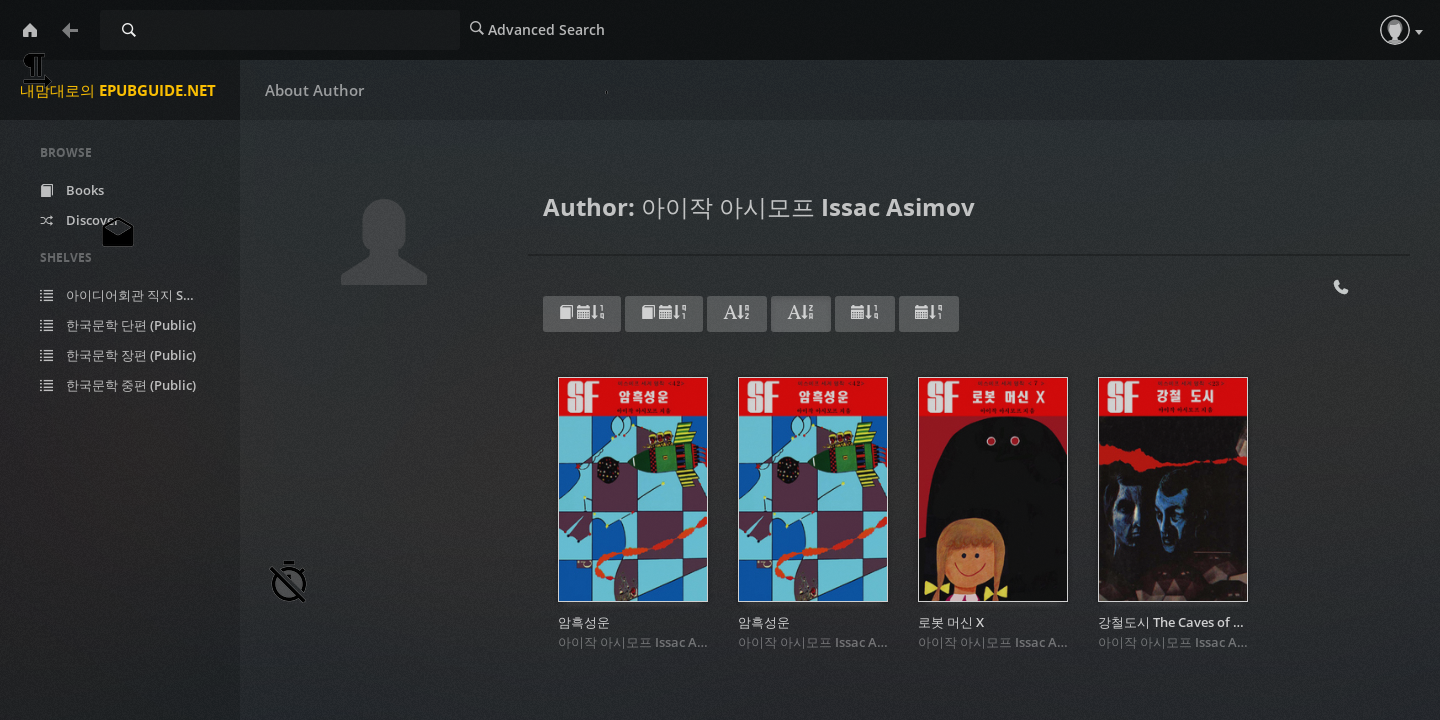 Image resolution: width=1440 pixels, height=720 pixels. I want to click on view your draft messages, so click(118, 234).